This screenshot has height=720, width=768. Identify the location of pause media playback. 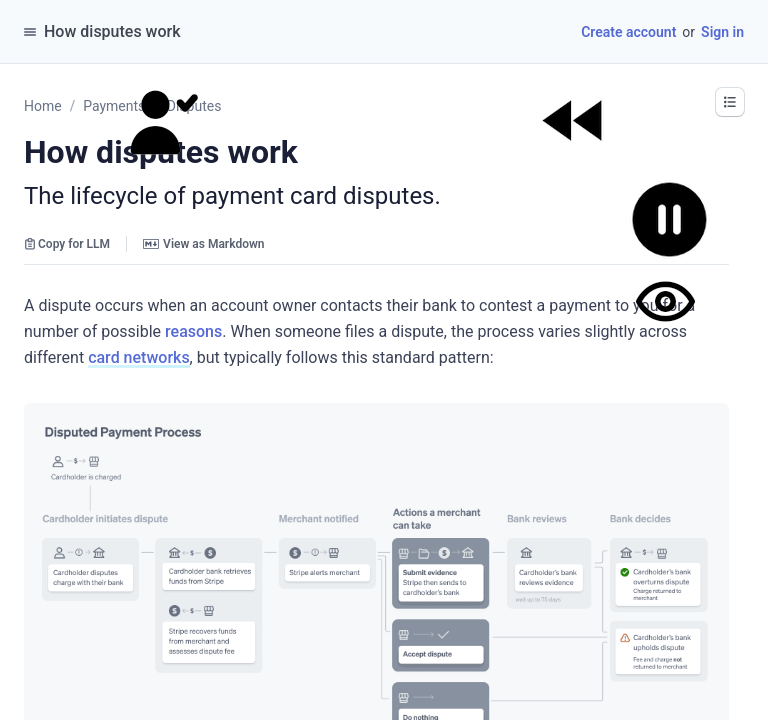
(669, 219).